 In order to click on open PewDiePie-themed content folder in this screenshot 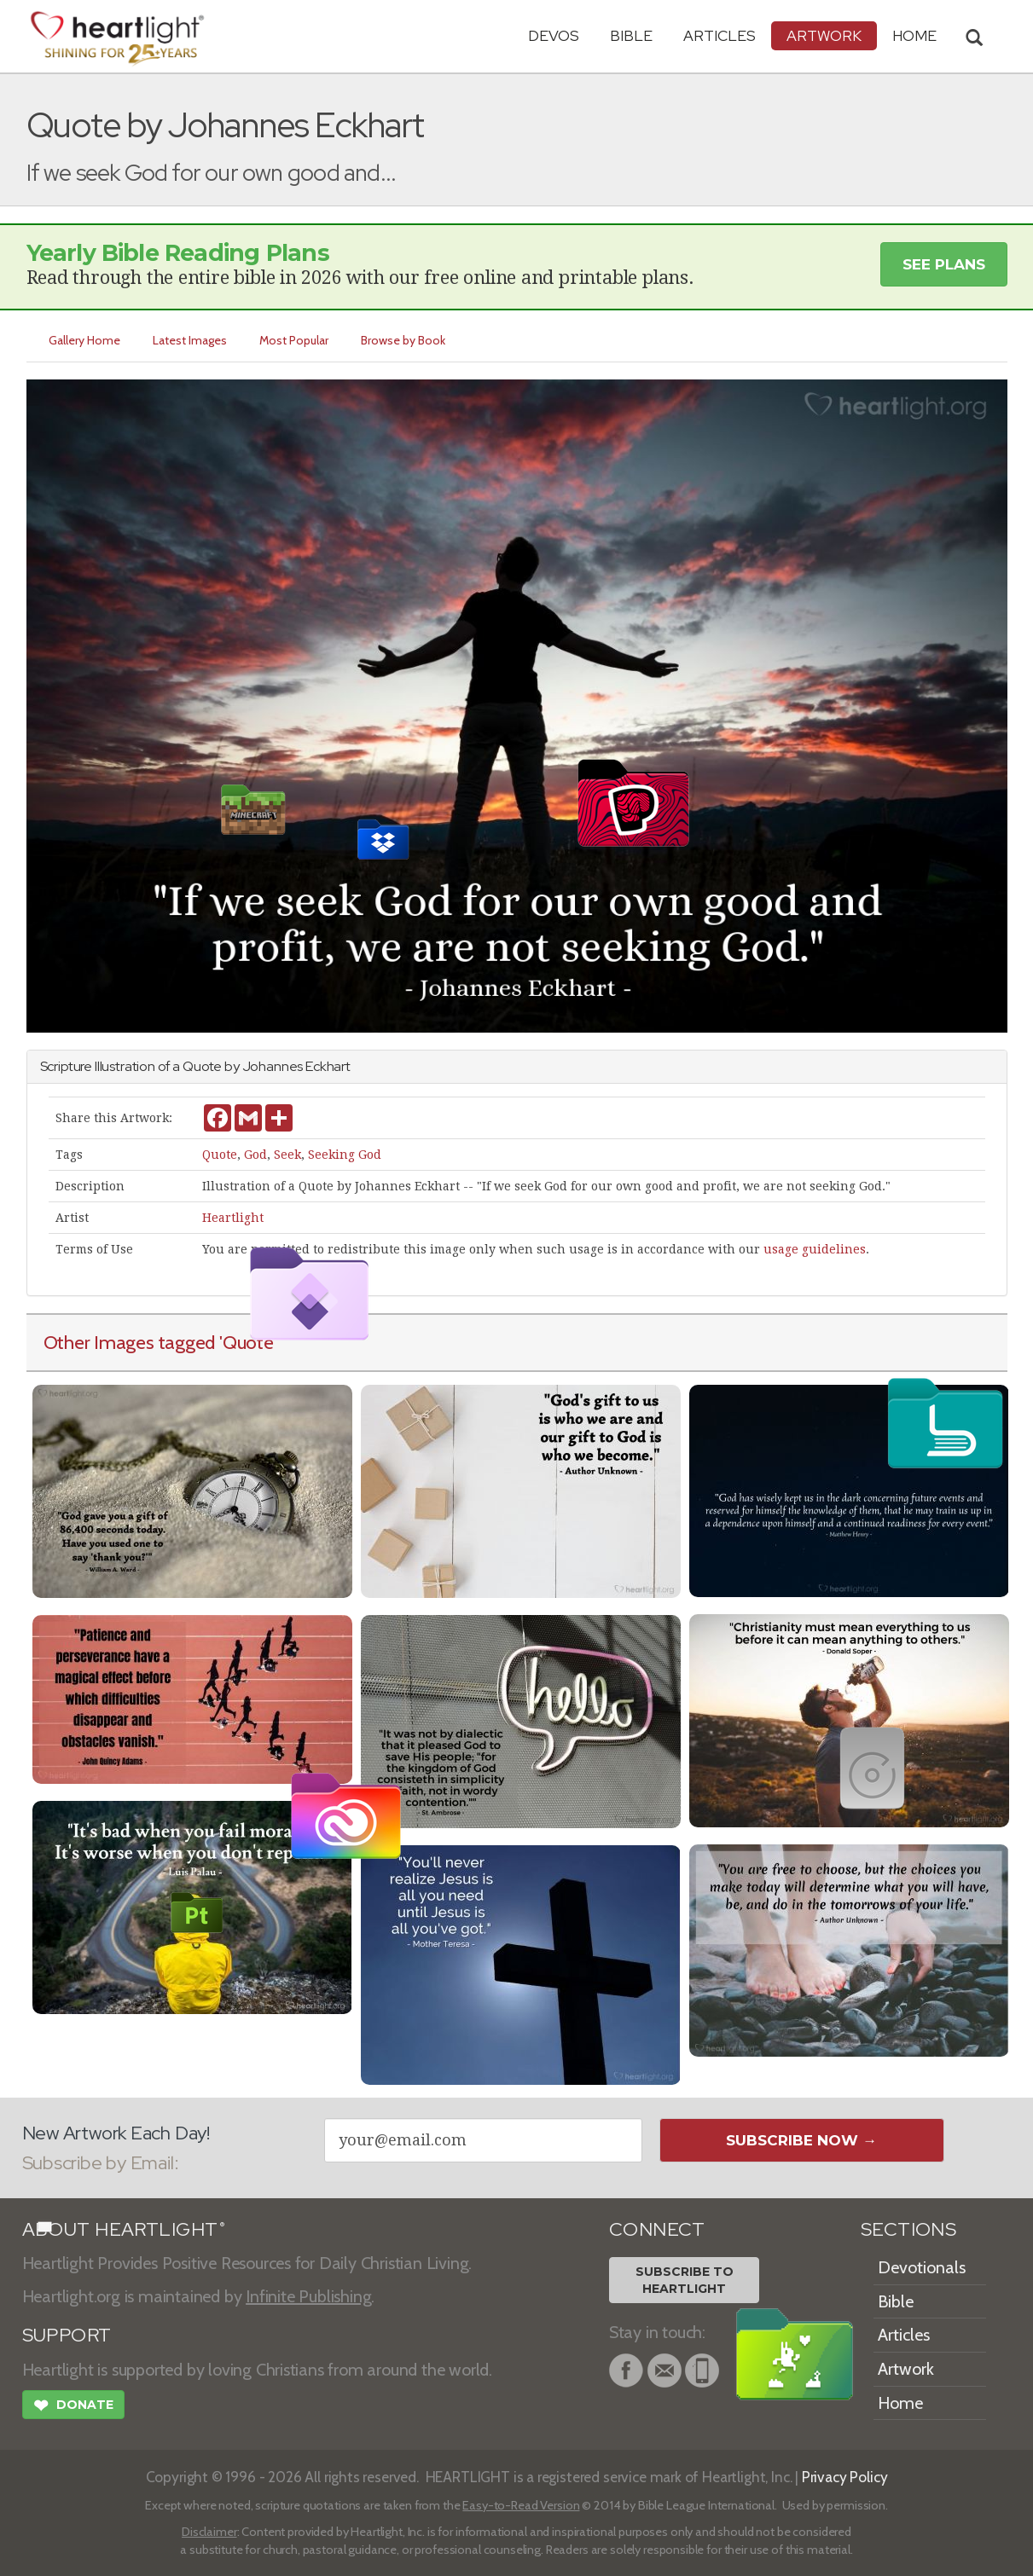, I will do `click(633, 806)`.